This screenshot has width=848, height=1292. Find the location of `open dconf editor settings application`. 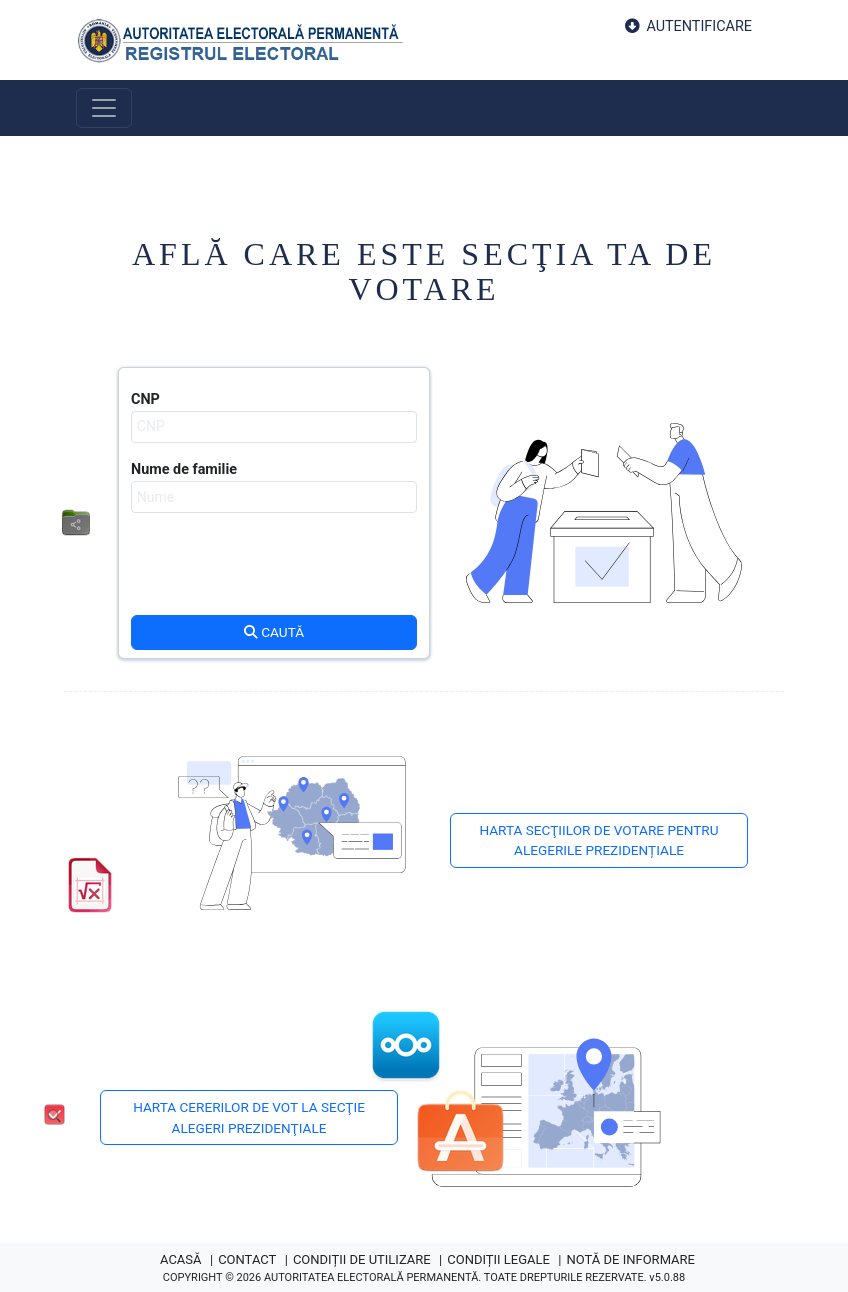

open dconf editor settings application is located at coordinates (54, 1114).